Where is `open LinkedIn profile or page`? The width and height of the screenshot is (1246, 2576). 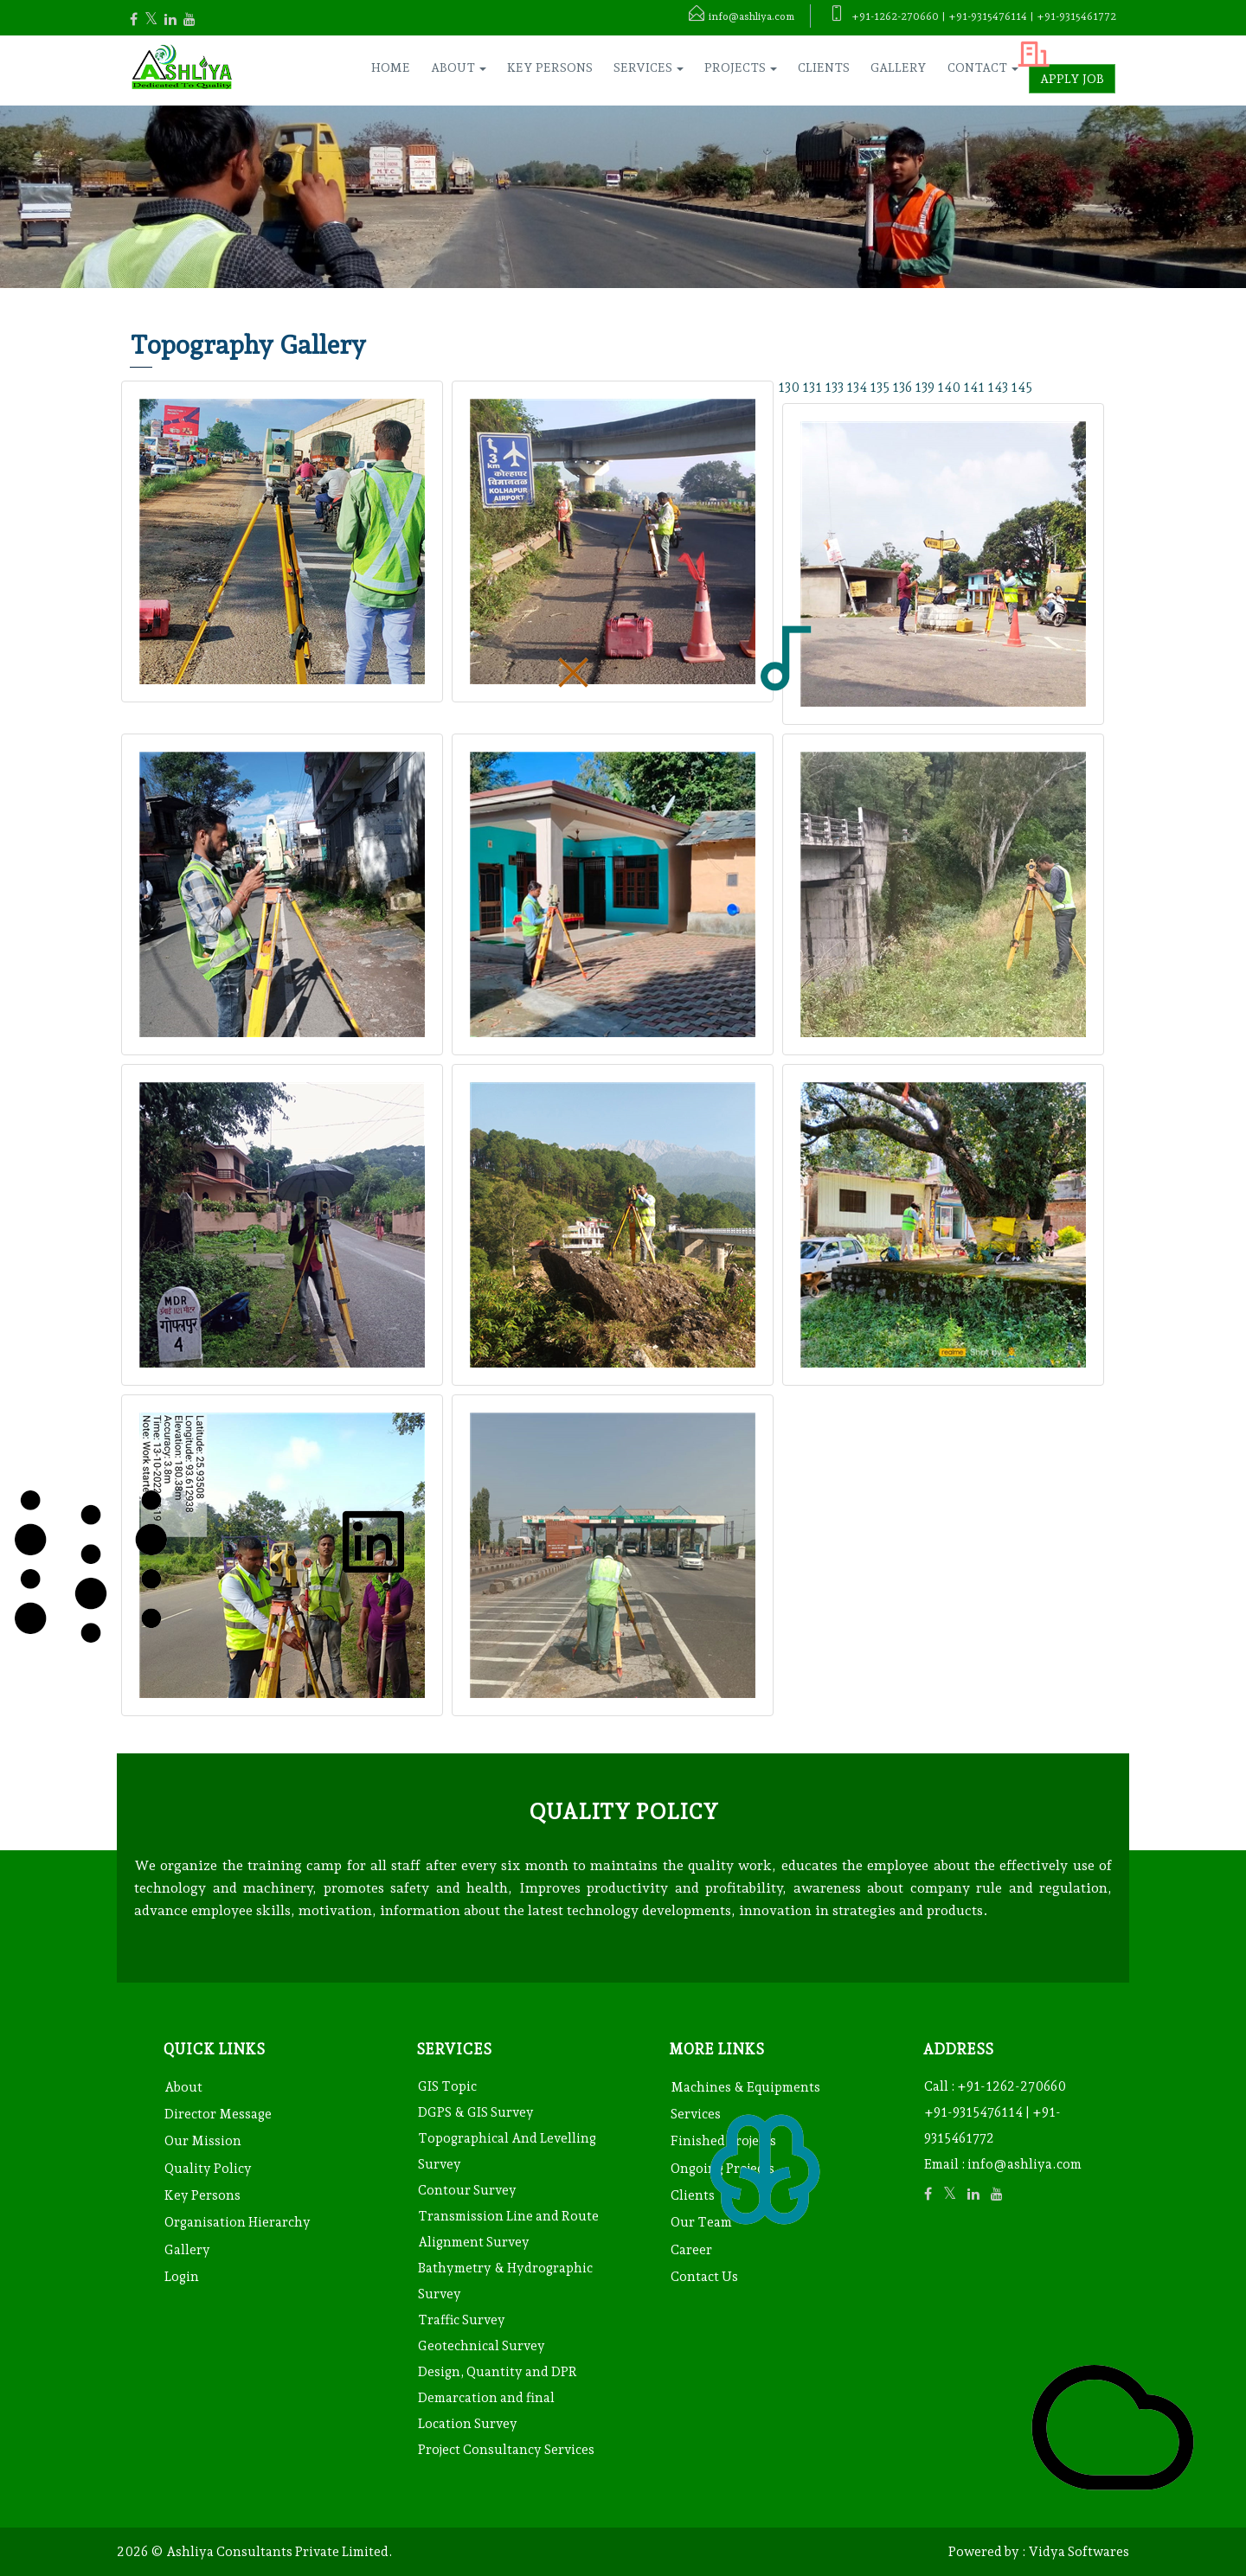
open LinkedIn profile or page is located at coordinates (373, 1541).